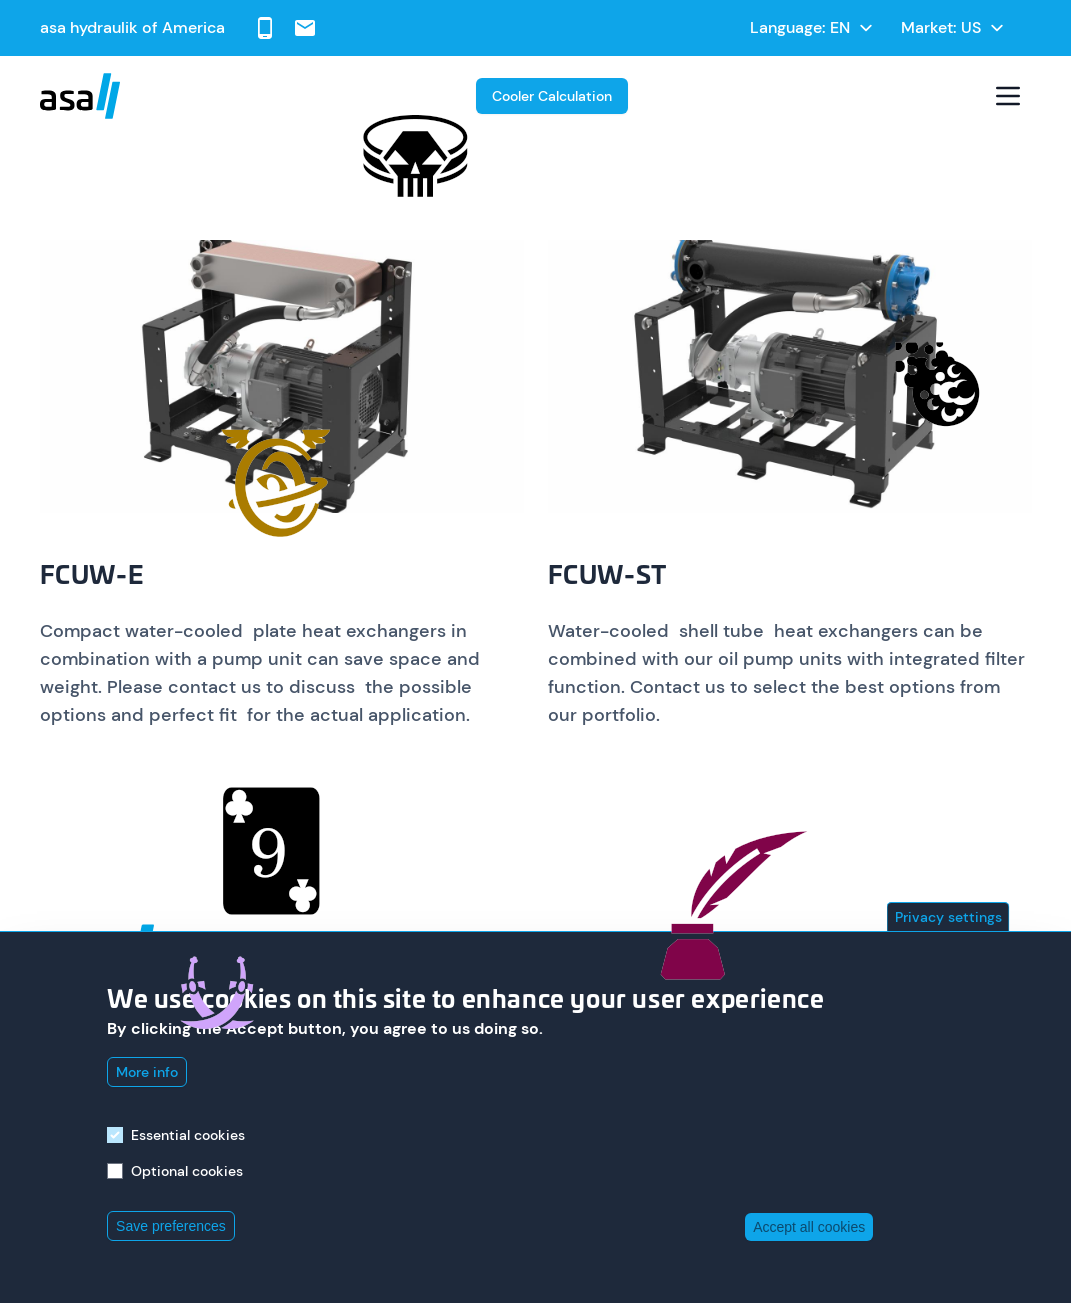 The height and width of the screenshot is (1303, 1071). What do you see at coordinates (217, 993) in the screenshot?
I see `activate whirlwind or spinning attack ability` at bounding box center [217, 993].